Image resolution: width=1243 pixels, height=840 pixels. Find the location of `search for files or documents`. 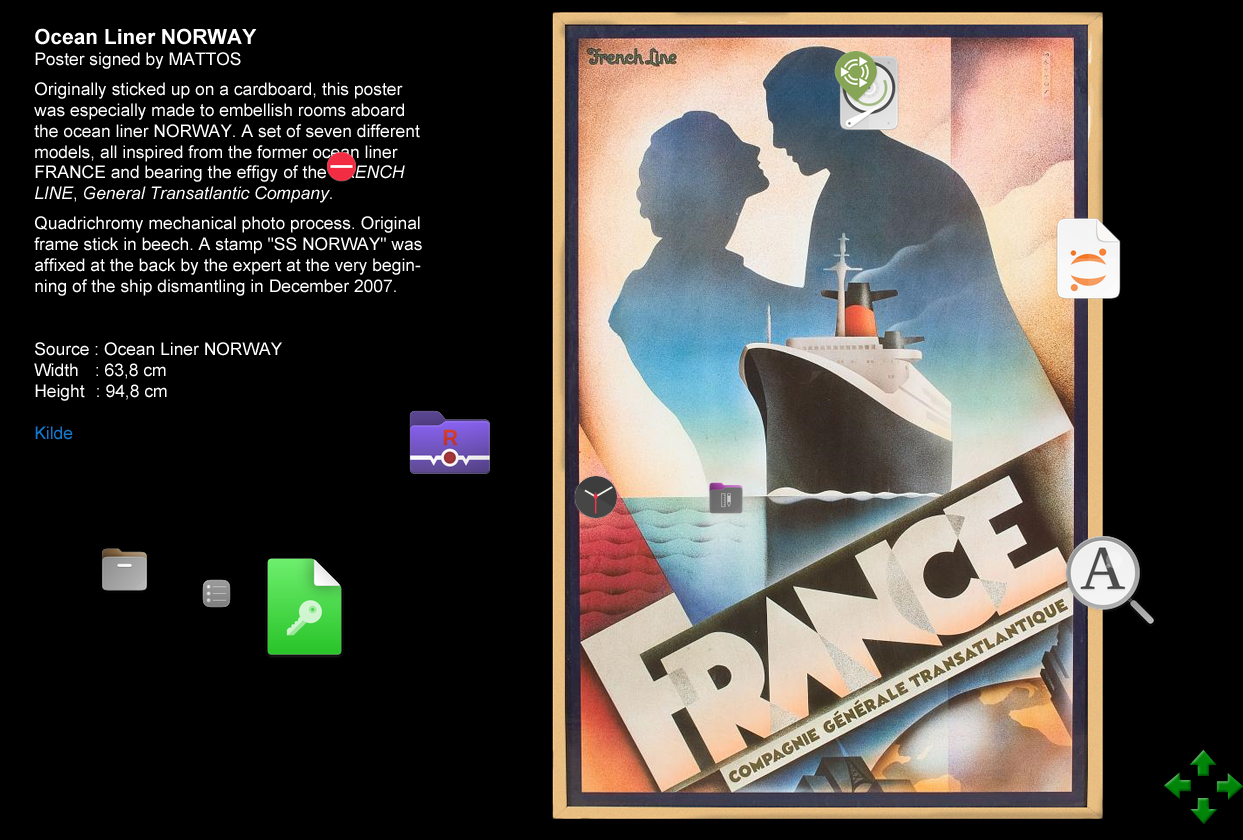

search for files or documents is located at coordinates (1109, 579).